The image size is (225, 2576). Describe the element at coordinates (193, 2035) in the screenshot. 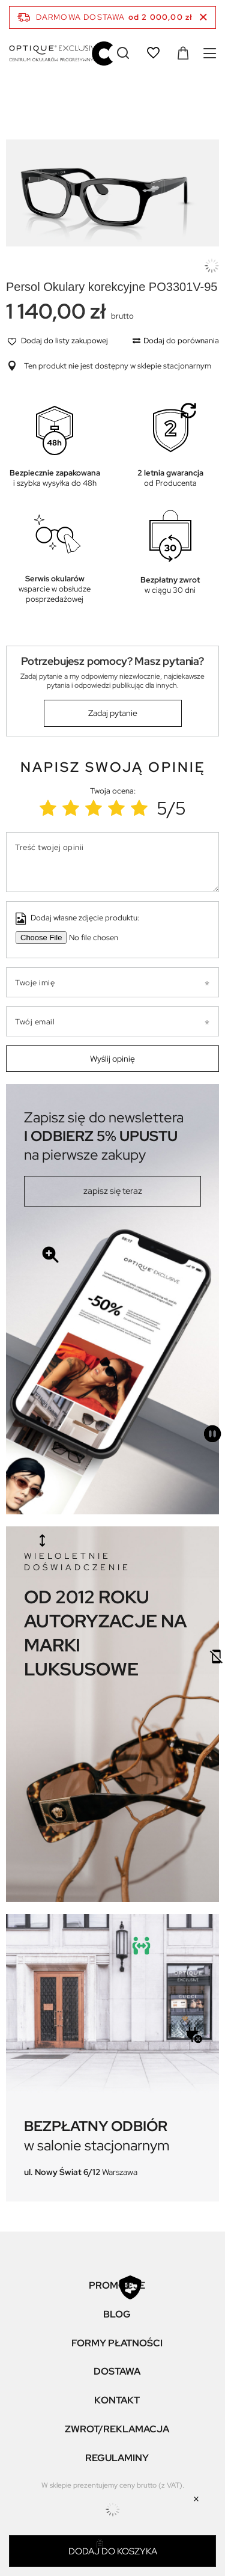

I see `connection failed or unavailable` at that location.